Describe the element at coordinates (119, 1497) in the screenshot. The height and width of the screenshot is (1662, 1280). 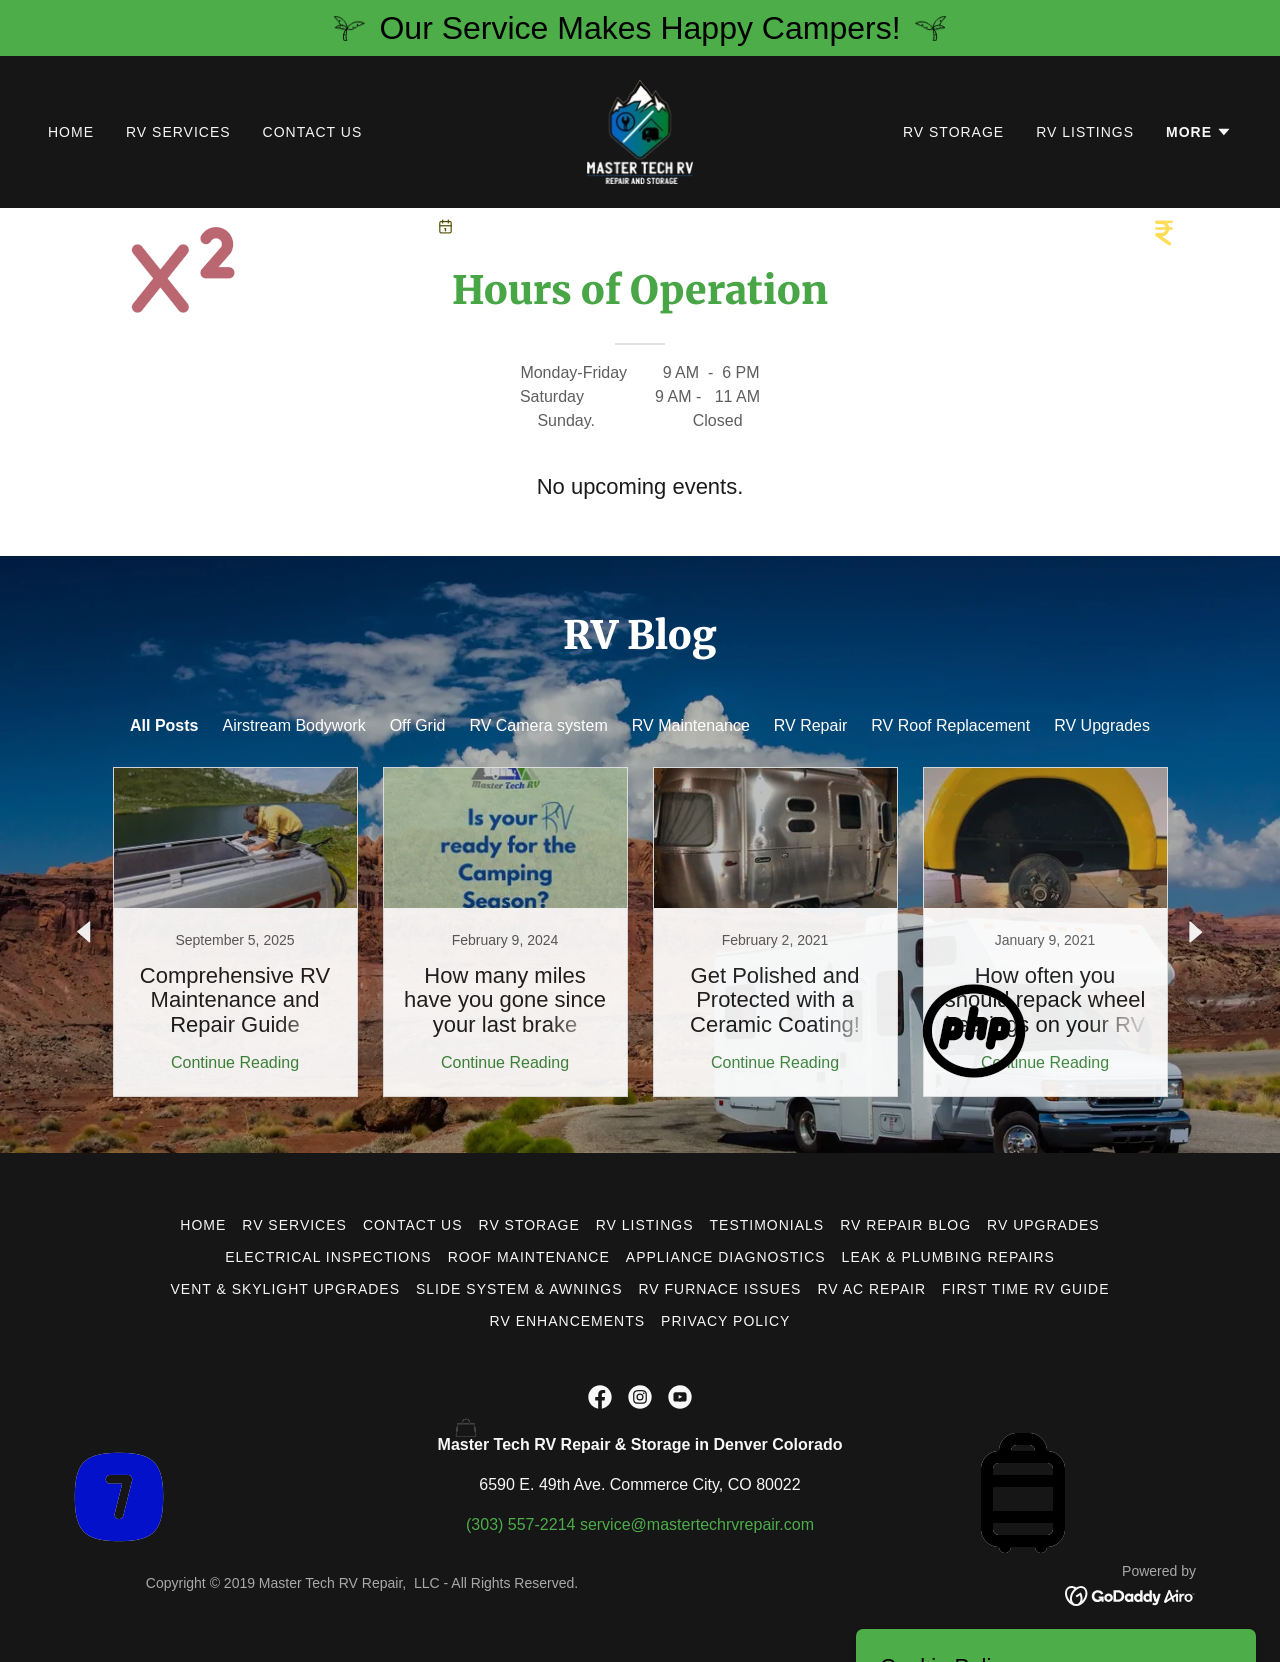
I see `indicates item number 7 in a list or sequence` at that location.